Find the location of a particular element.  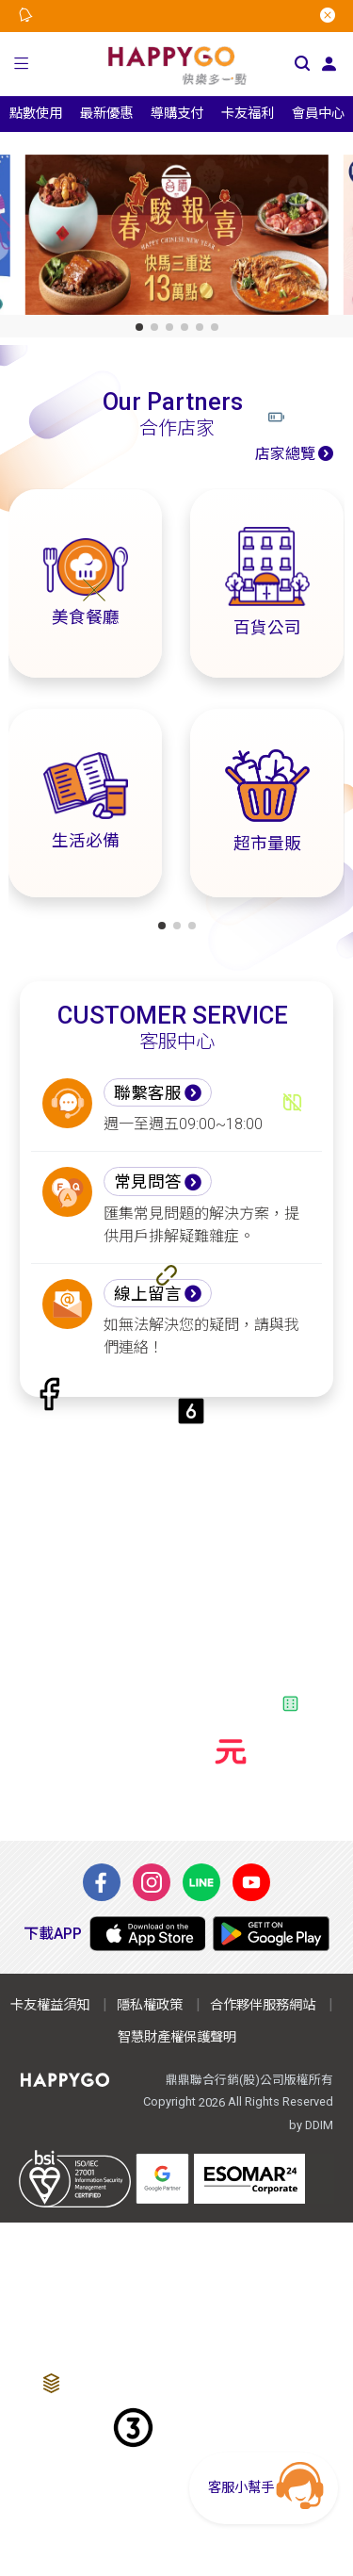

randomize or shuffle content is located at coordinates (290, 1703).